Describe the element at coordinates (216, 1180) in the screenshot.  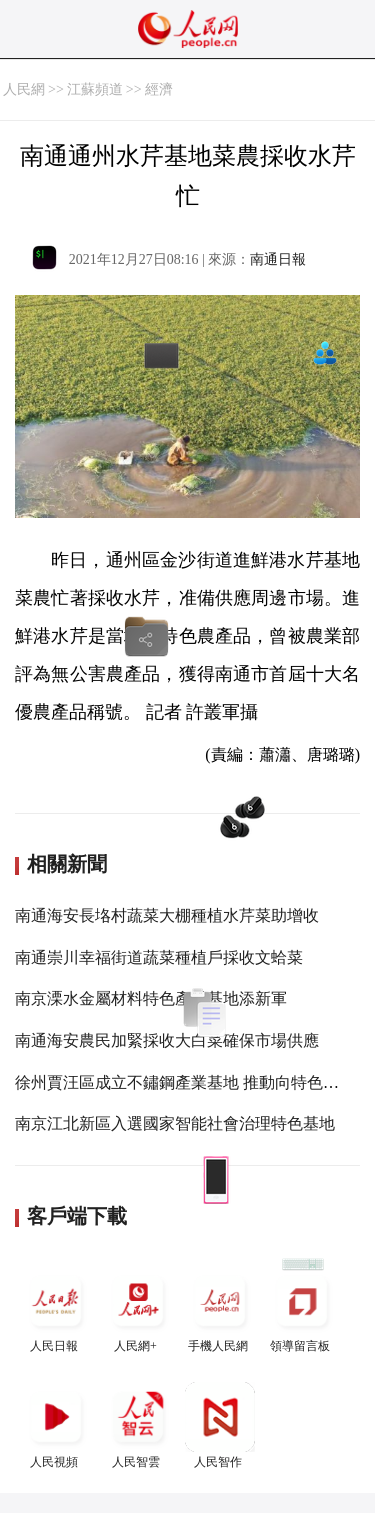
I see `iPod nano device in pink` at that location.